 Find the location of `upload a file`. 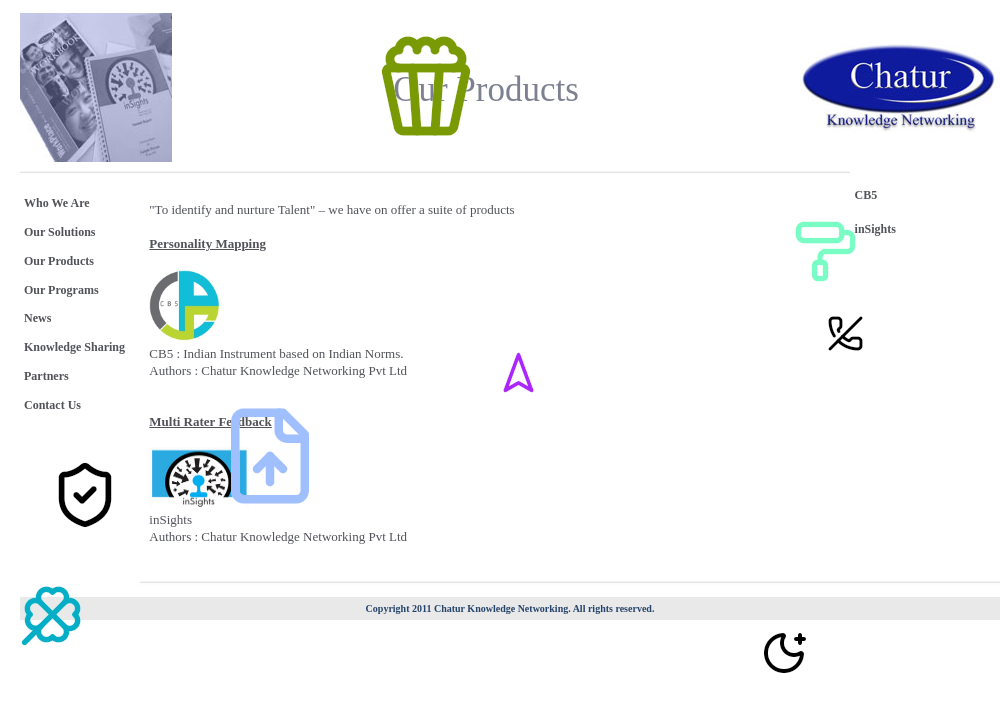

upload a file is located at coordinates (270, 456).